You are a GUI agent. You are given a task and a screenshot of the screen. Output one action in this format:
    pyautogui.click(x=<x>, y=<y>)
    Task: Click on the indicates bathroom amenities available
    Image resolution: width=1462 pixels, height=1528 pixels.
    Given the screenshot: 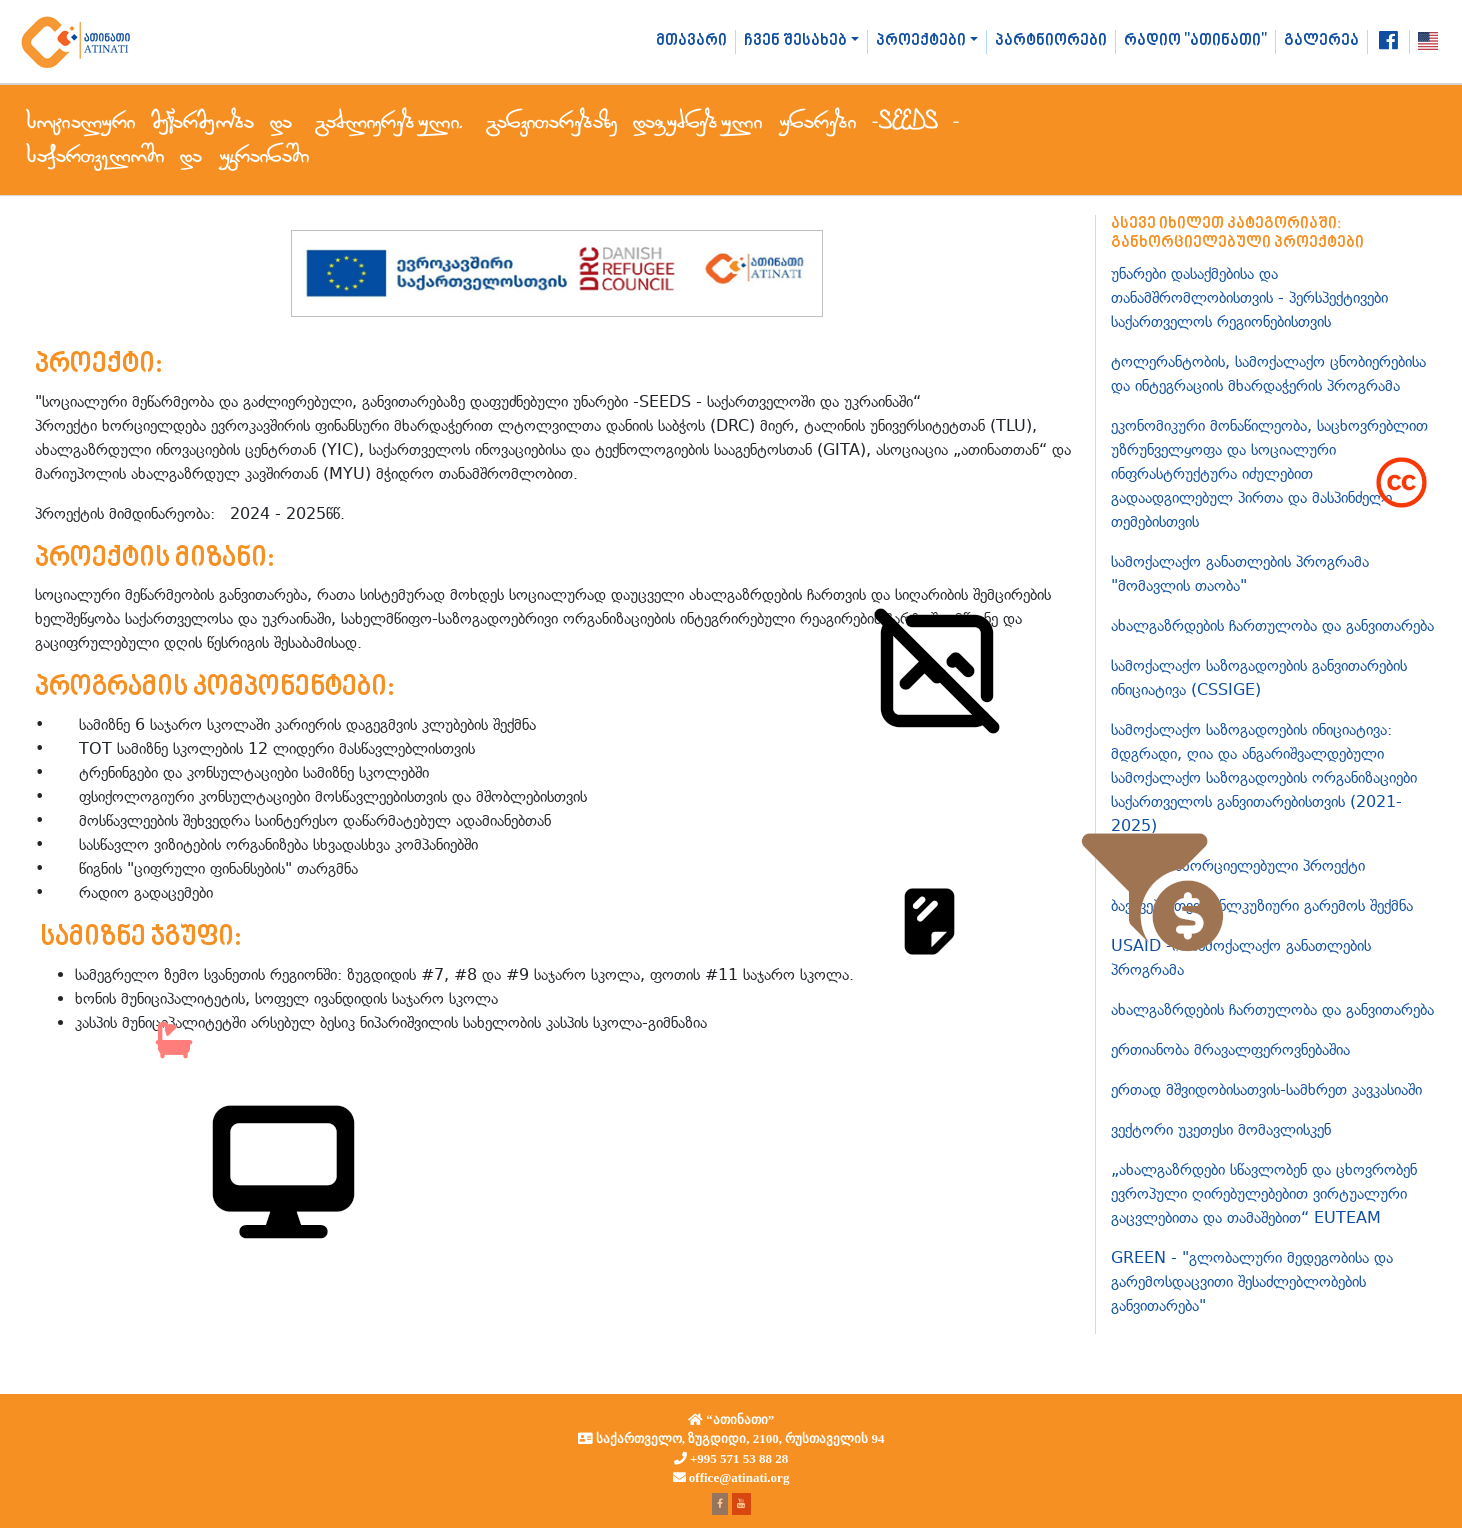 What is the action you would take?
    pyautogui.click(x=174, y=1040)
    